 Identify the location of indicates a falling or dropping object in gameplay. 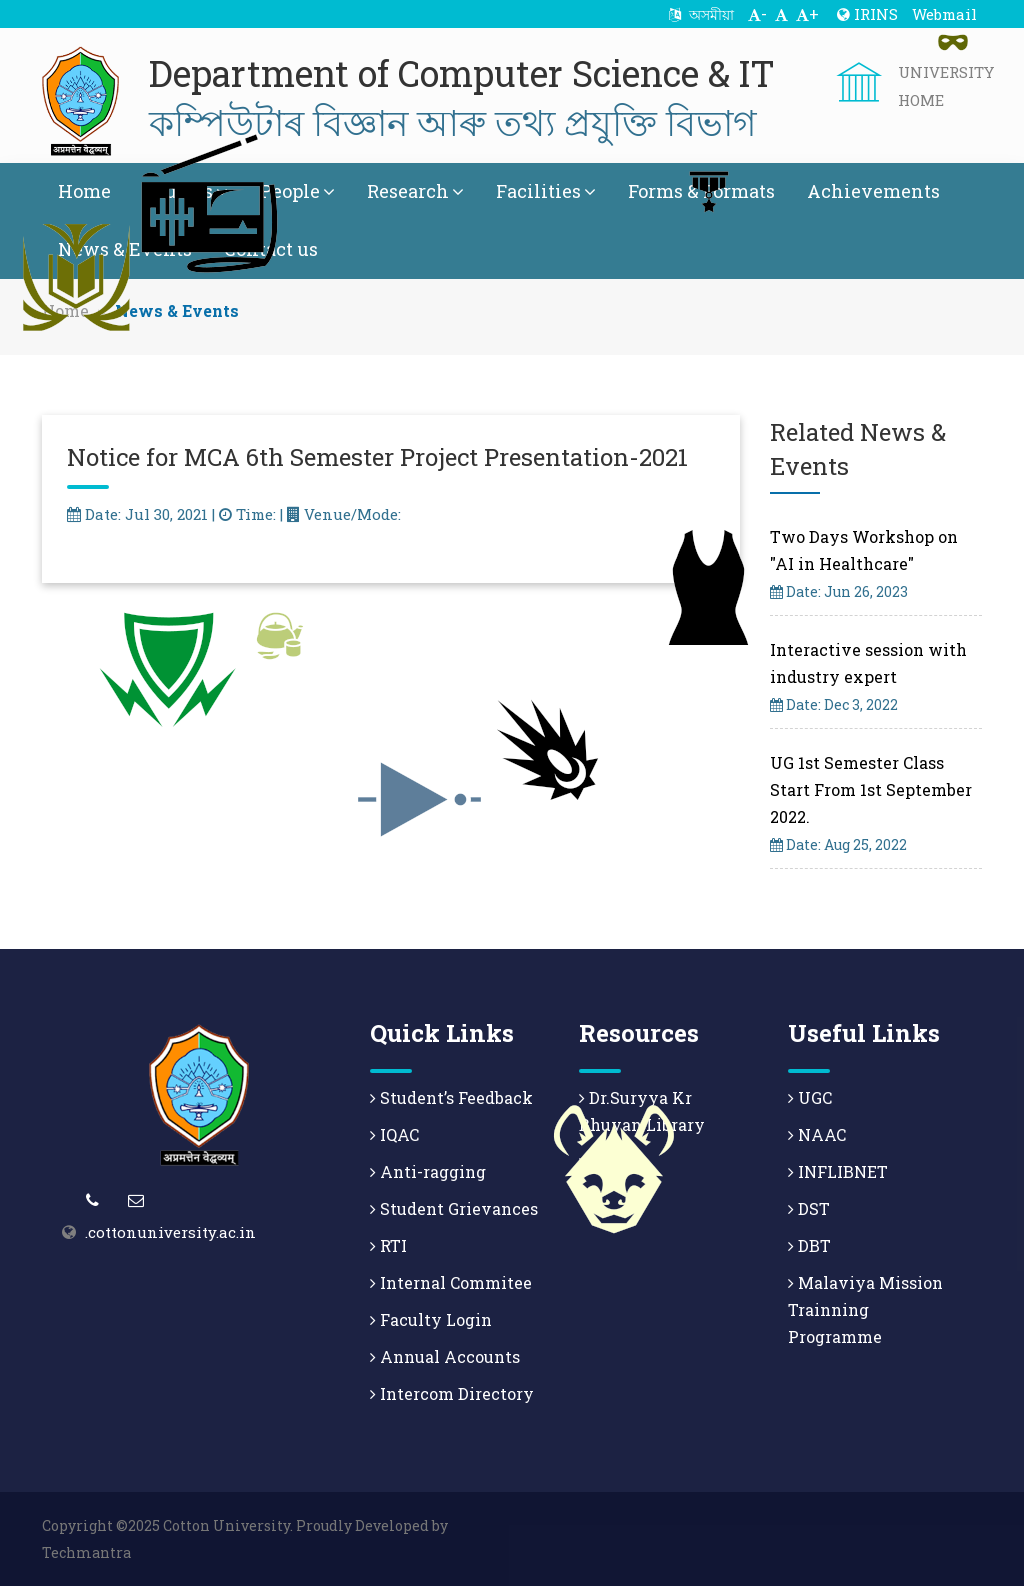
(546, 749).